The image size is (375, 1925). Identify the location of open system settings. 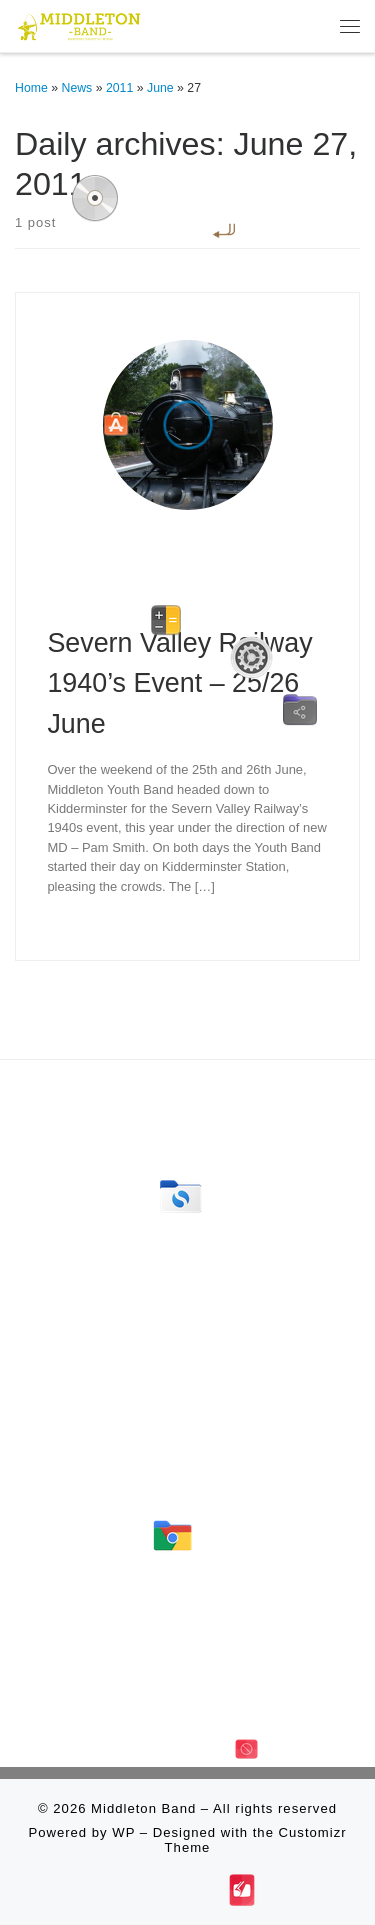
(251, 657).